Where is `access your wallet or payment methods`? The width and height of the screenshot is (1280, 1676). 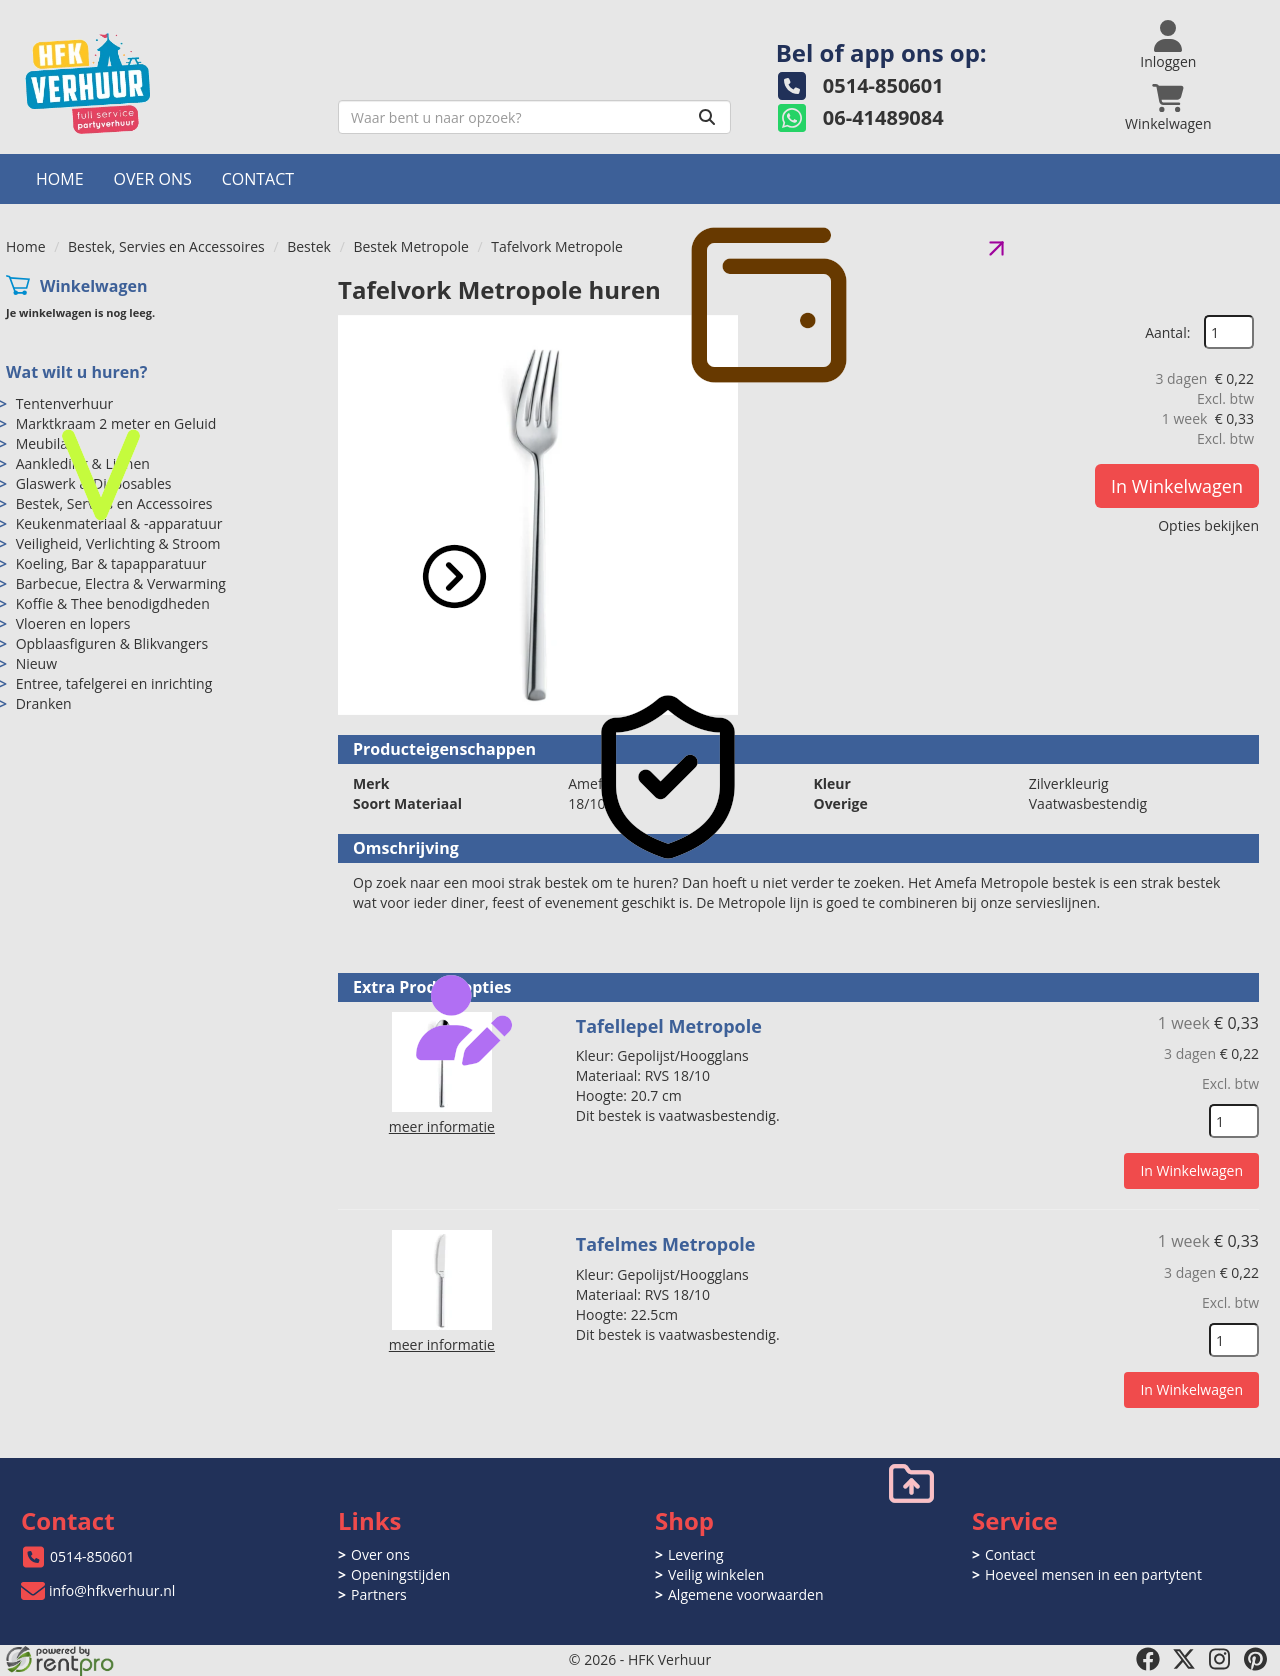
access your wallet or payment methods is located at coordinates (769, 305).